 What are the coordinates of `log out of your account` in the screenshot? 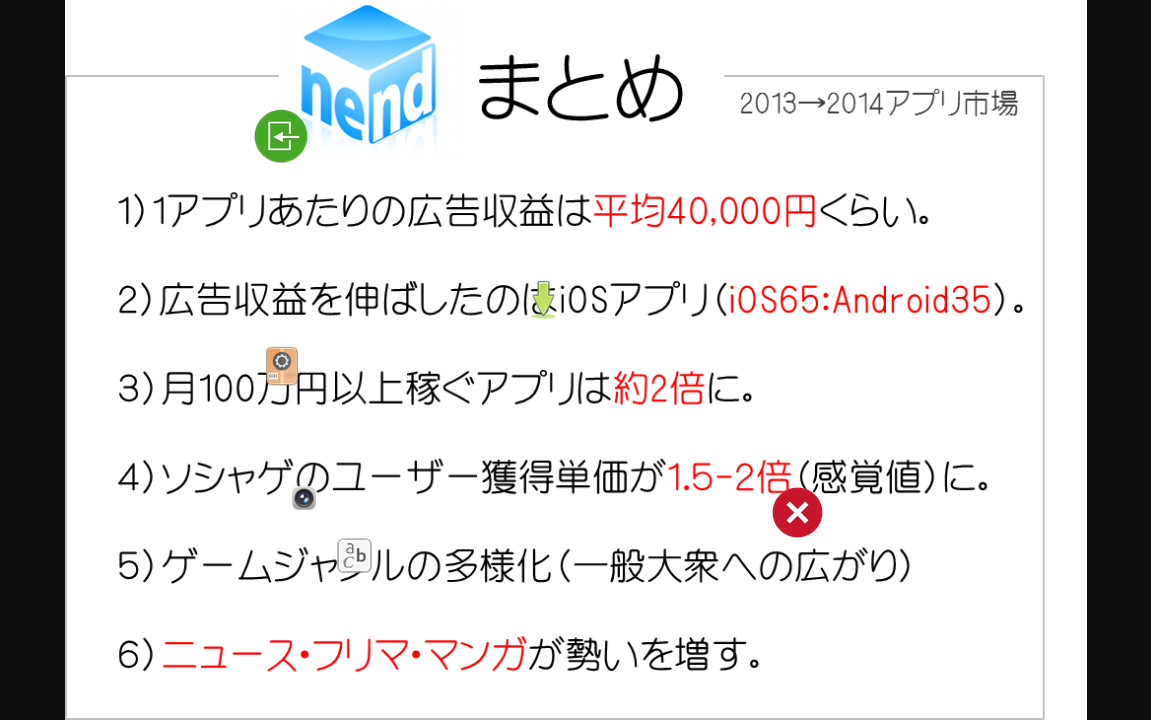 It's located at (281, 136).